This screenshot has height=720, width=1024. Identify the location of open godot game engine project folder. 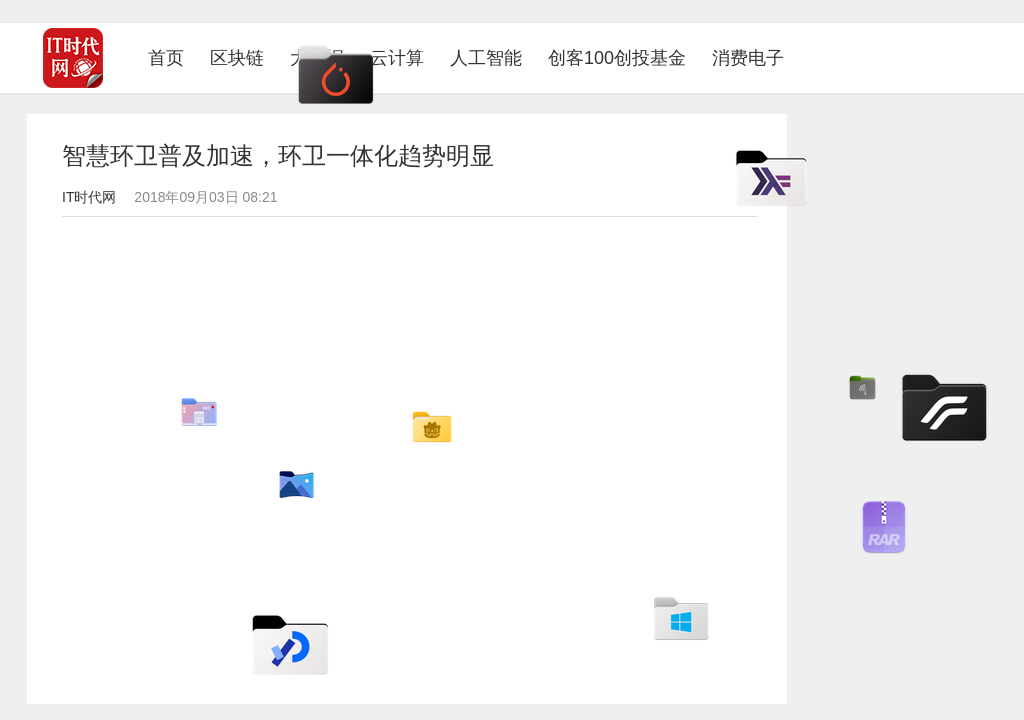
(432, 428).